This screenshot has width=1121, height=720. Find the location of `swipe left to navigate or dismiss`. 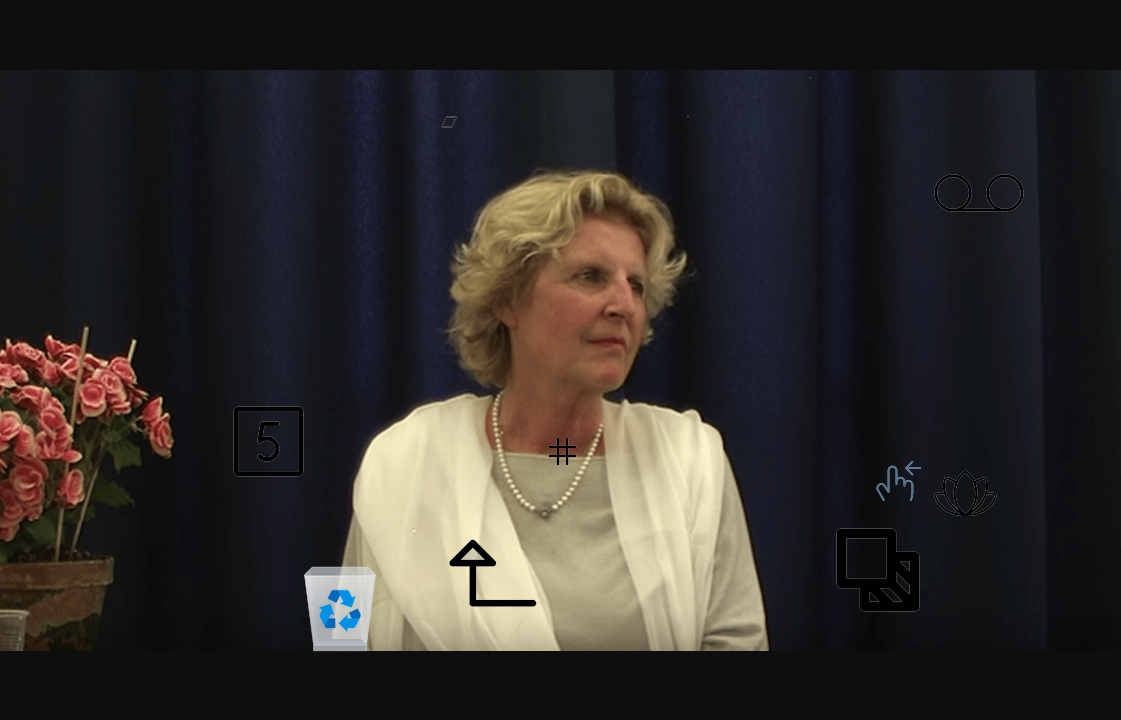

swipe left to navigate or dismiss is located at coordinates (896, 482).